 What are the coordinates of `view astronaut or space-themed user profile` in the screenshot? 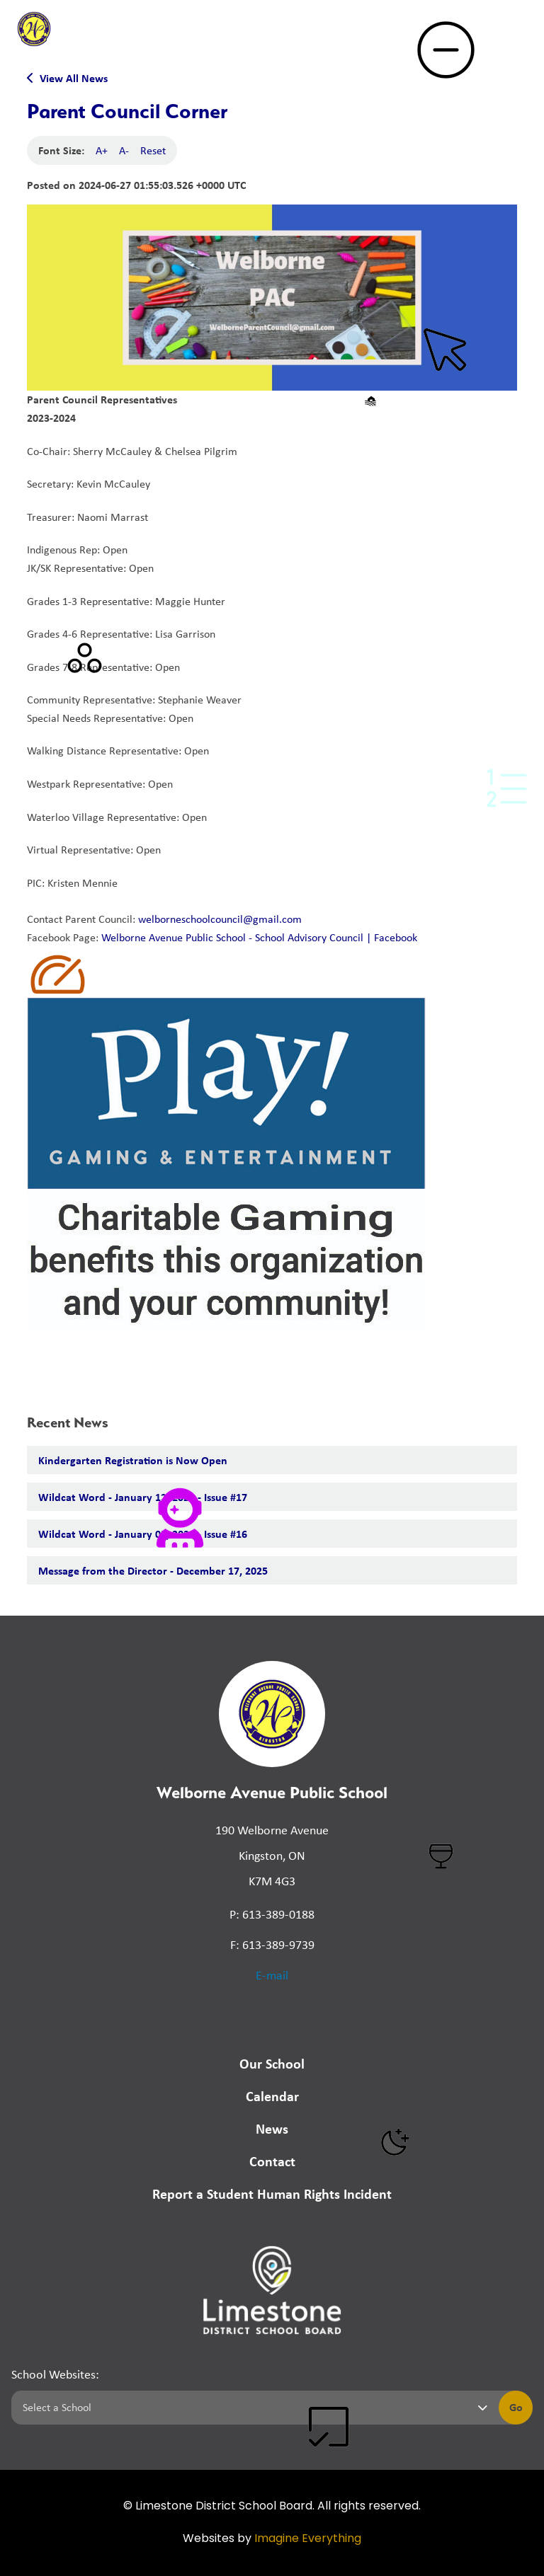 It's located at (180, 1519).